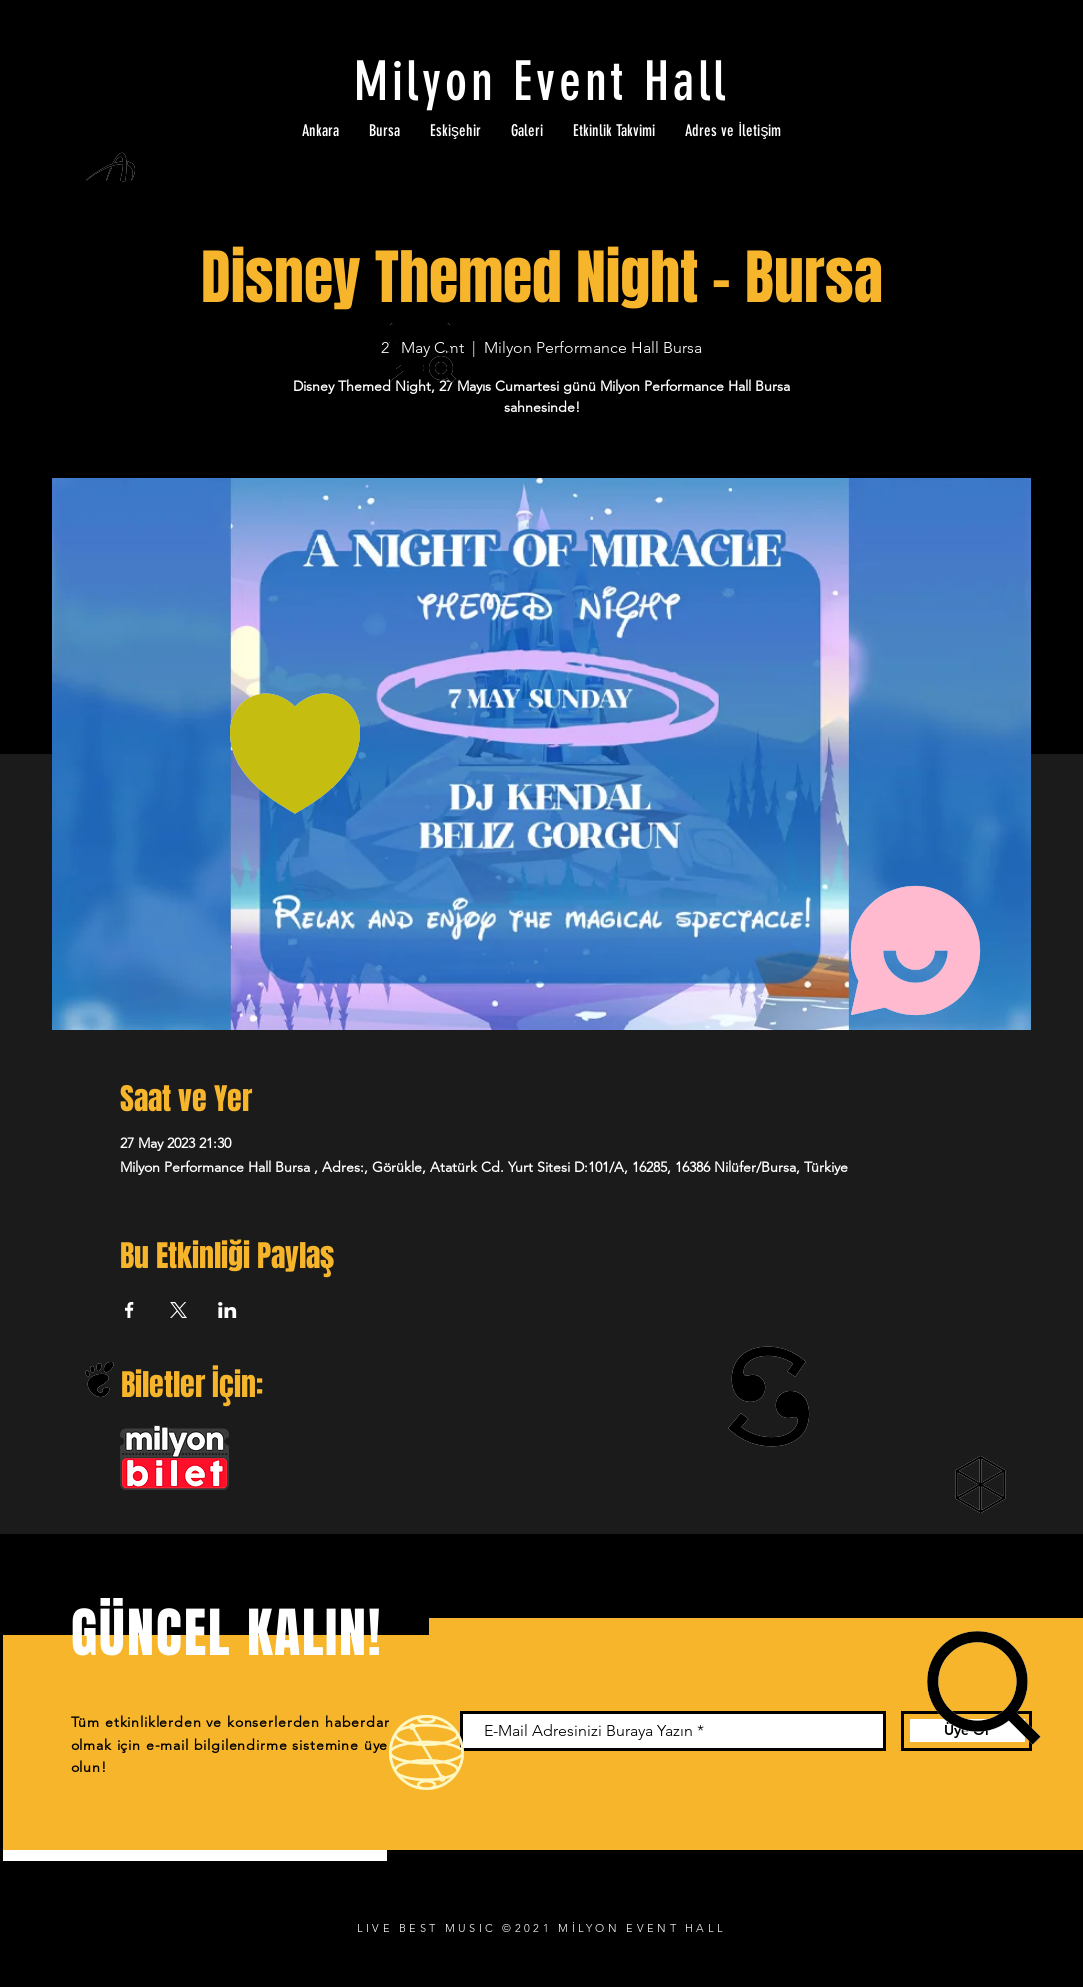 Image resolution: width=1083 pixels, height=1987 pixels. Describe the element at coordinates (99, 1379) in the screenshot. I see `GNOME desktop environment logo` at that location.